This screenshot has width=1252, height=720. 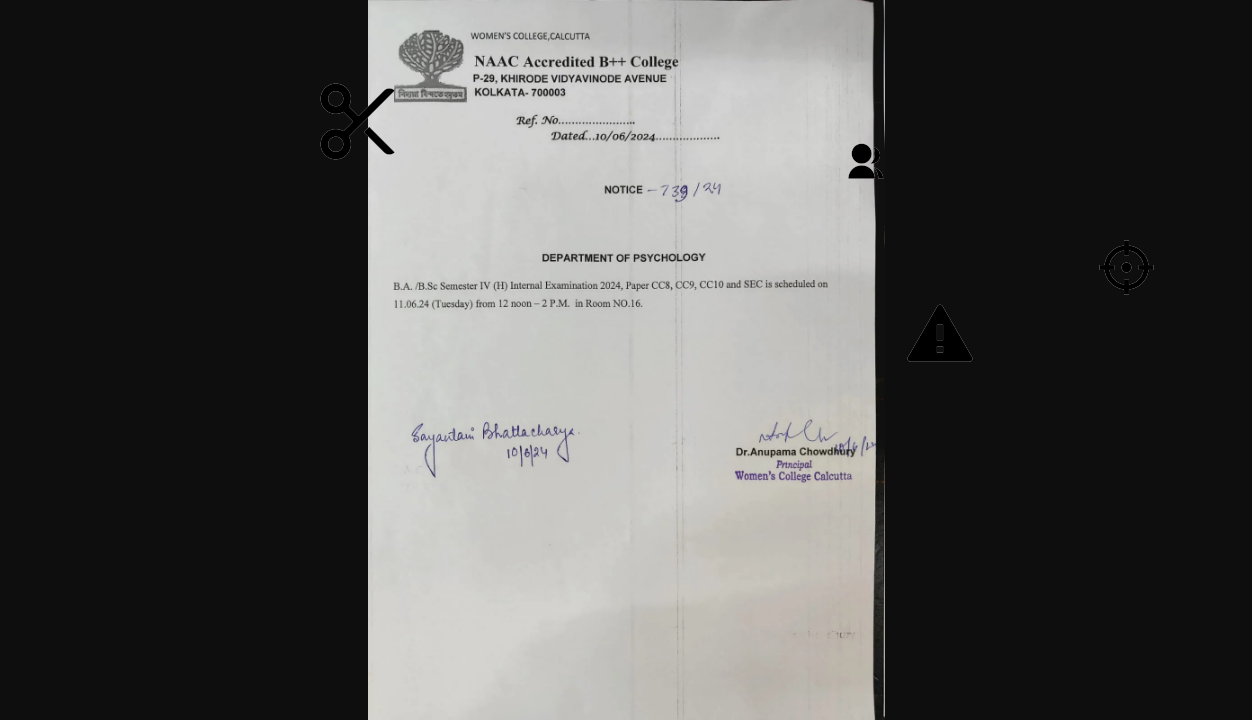 What do you see at coordinates (358, 121) in the screenshot?
I see `cut selected content` at bounding box center [358, 121].